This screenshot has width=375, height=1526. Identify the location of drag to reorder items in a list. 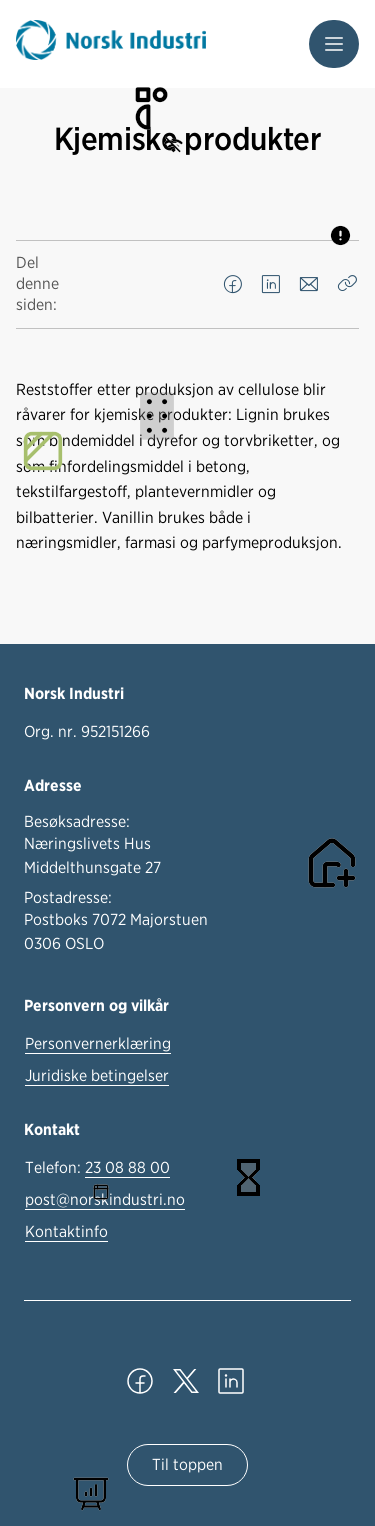
(157, 416).